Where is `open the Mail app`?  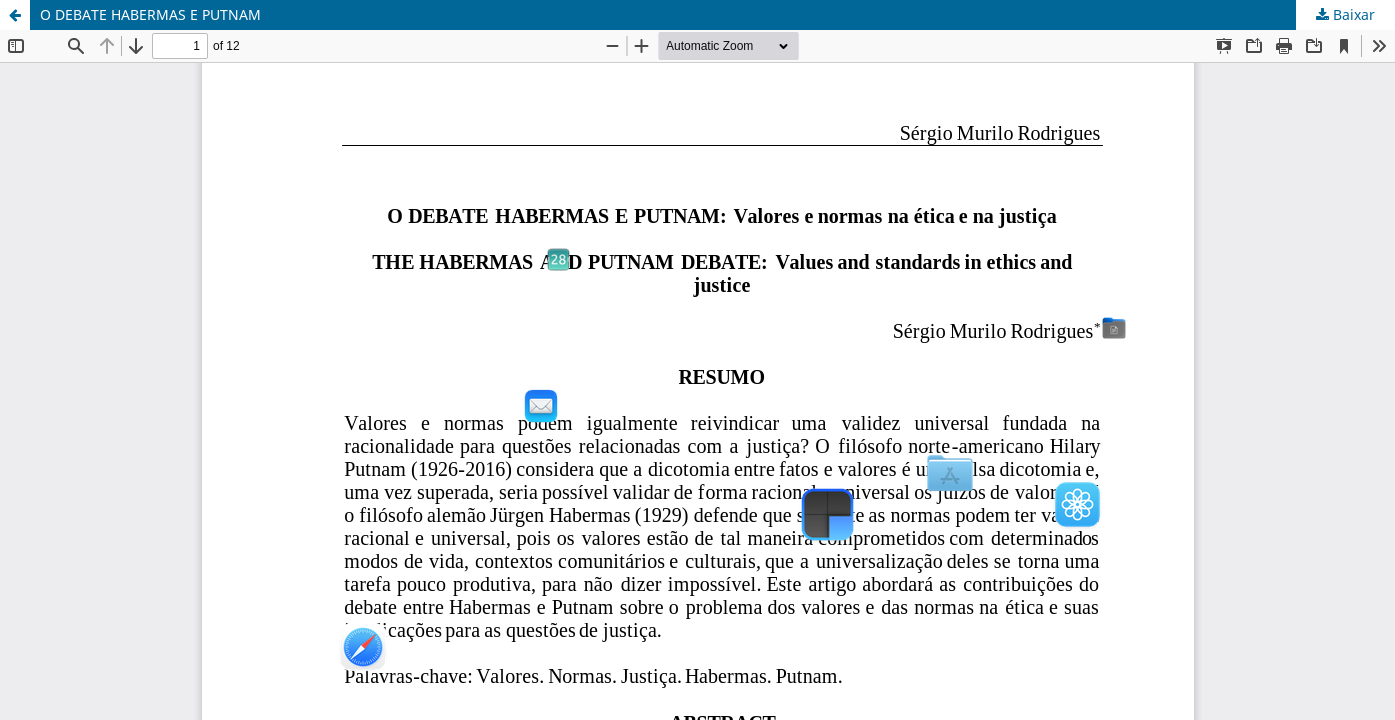
open the Mail app is located at coordinates (541, 406).